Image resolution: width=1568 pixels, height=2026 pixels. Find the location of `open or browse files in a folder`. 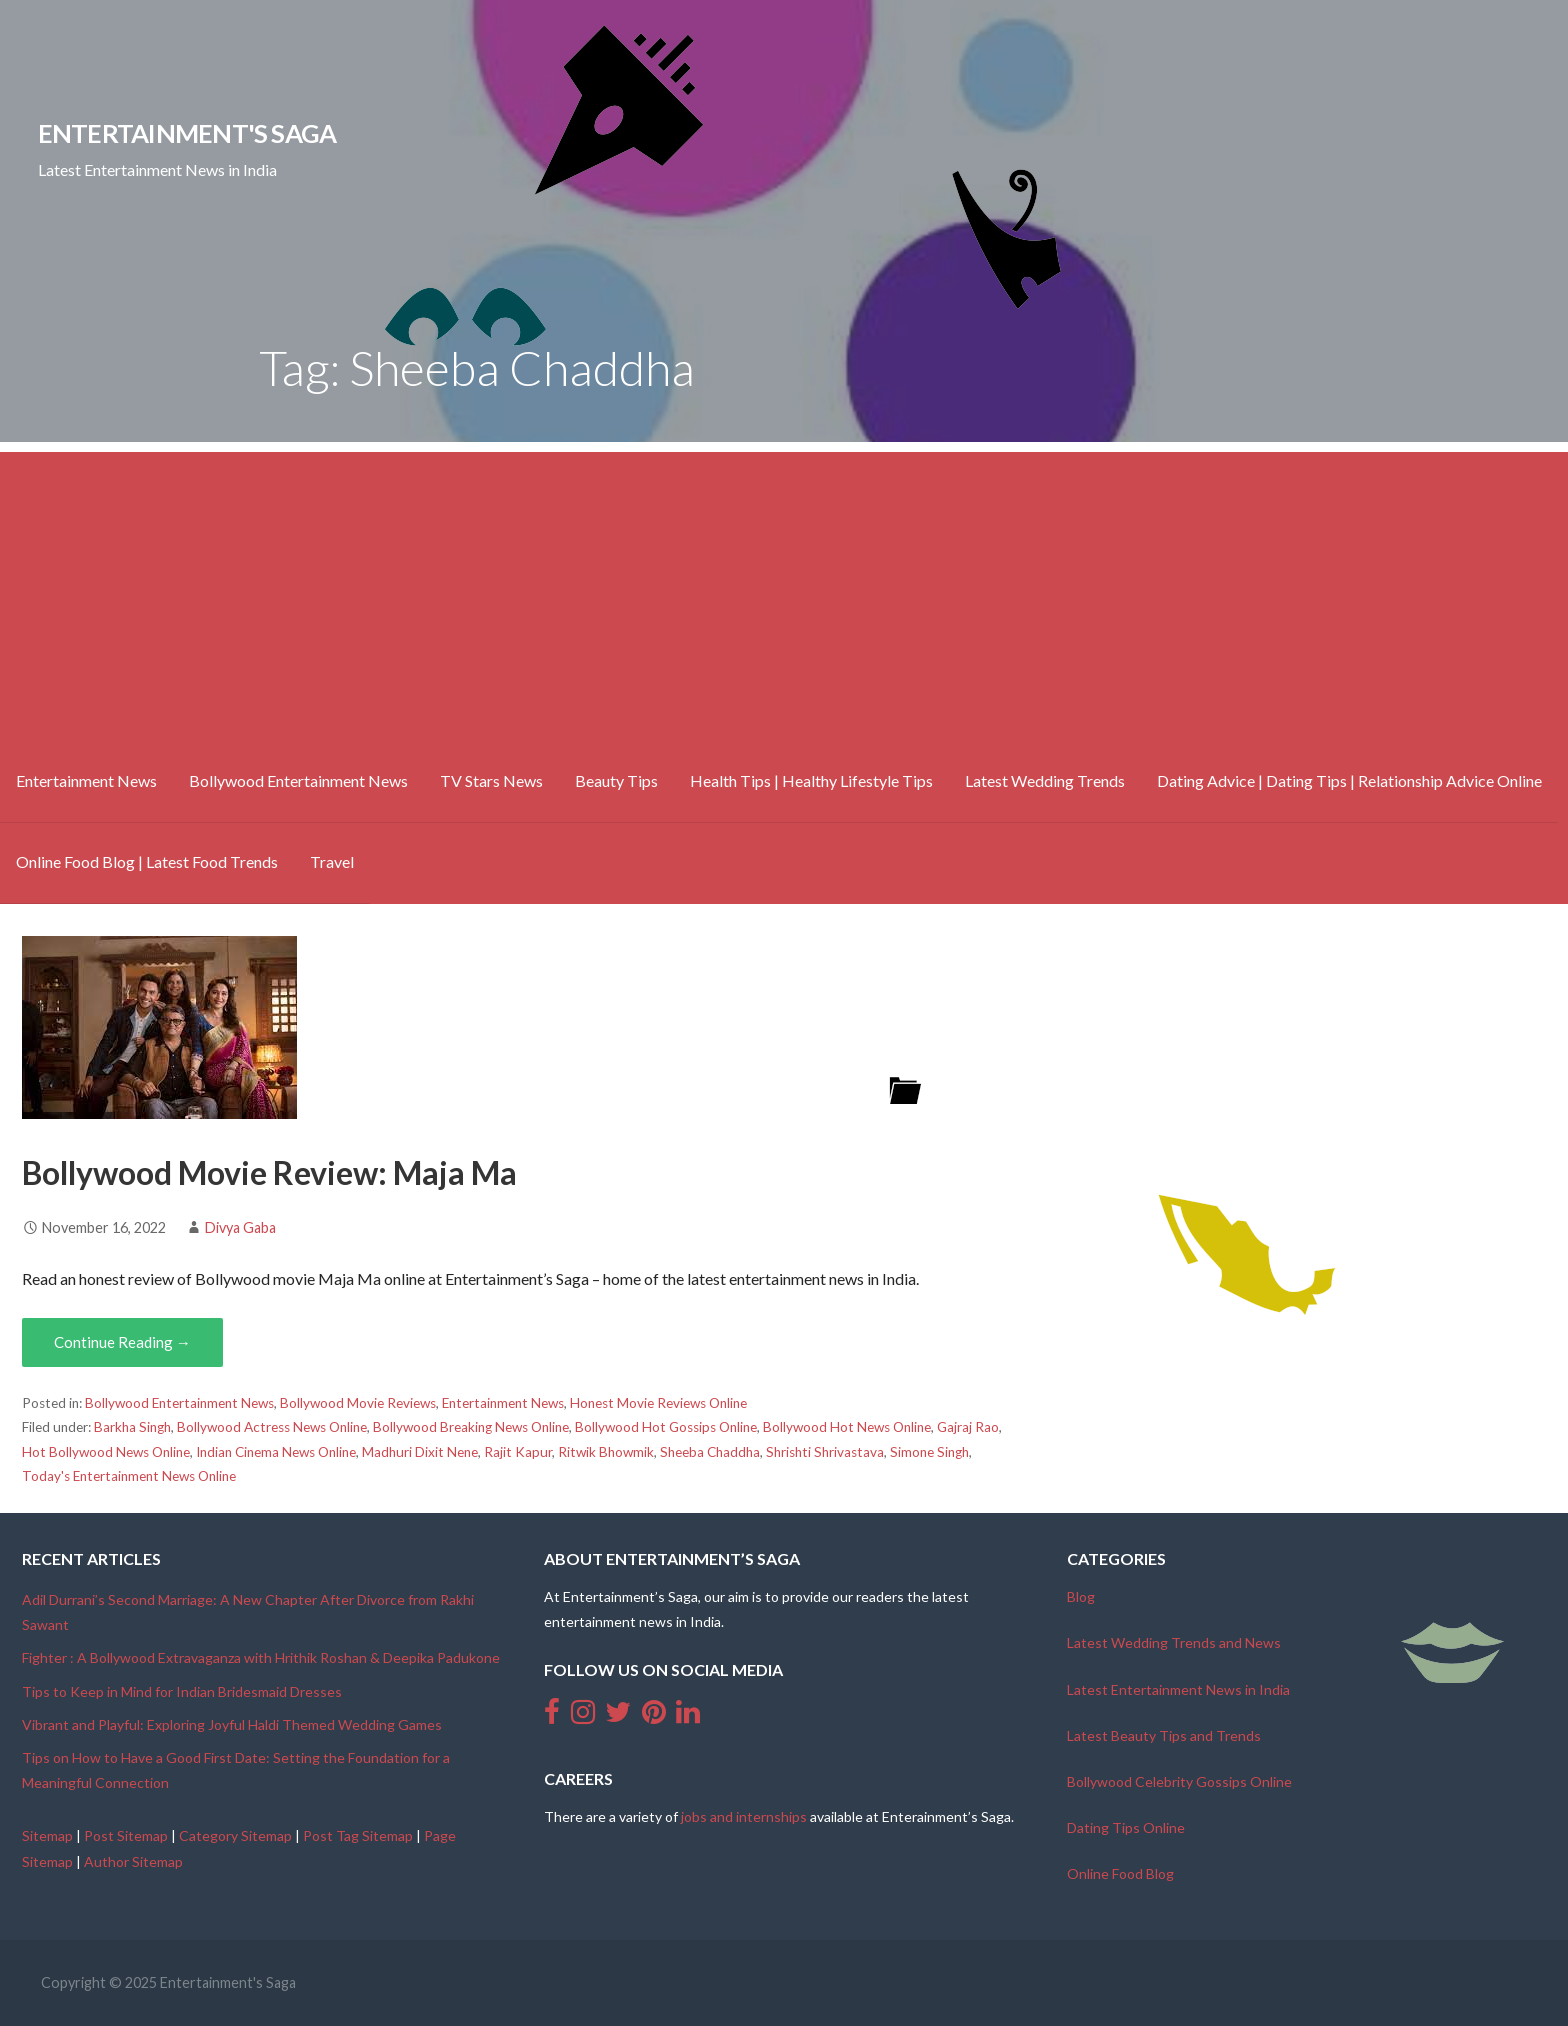

open or browse files in a folder is located at coordinates (905, 1090).